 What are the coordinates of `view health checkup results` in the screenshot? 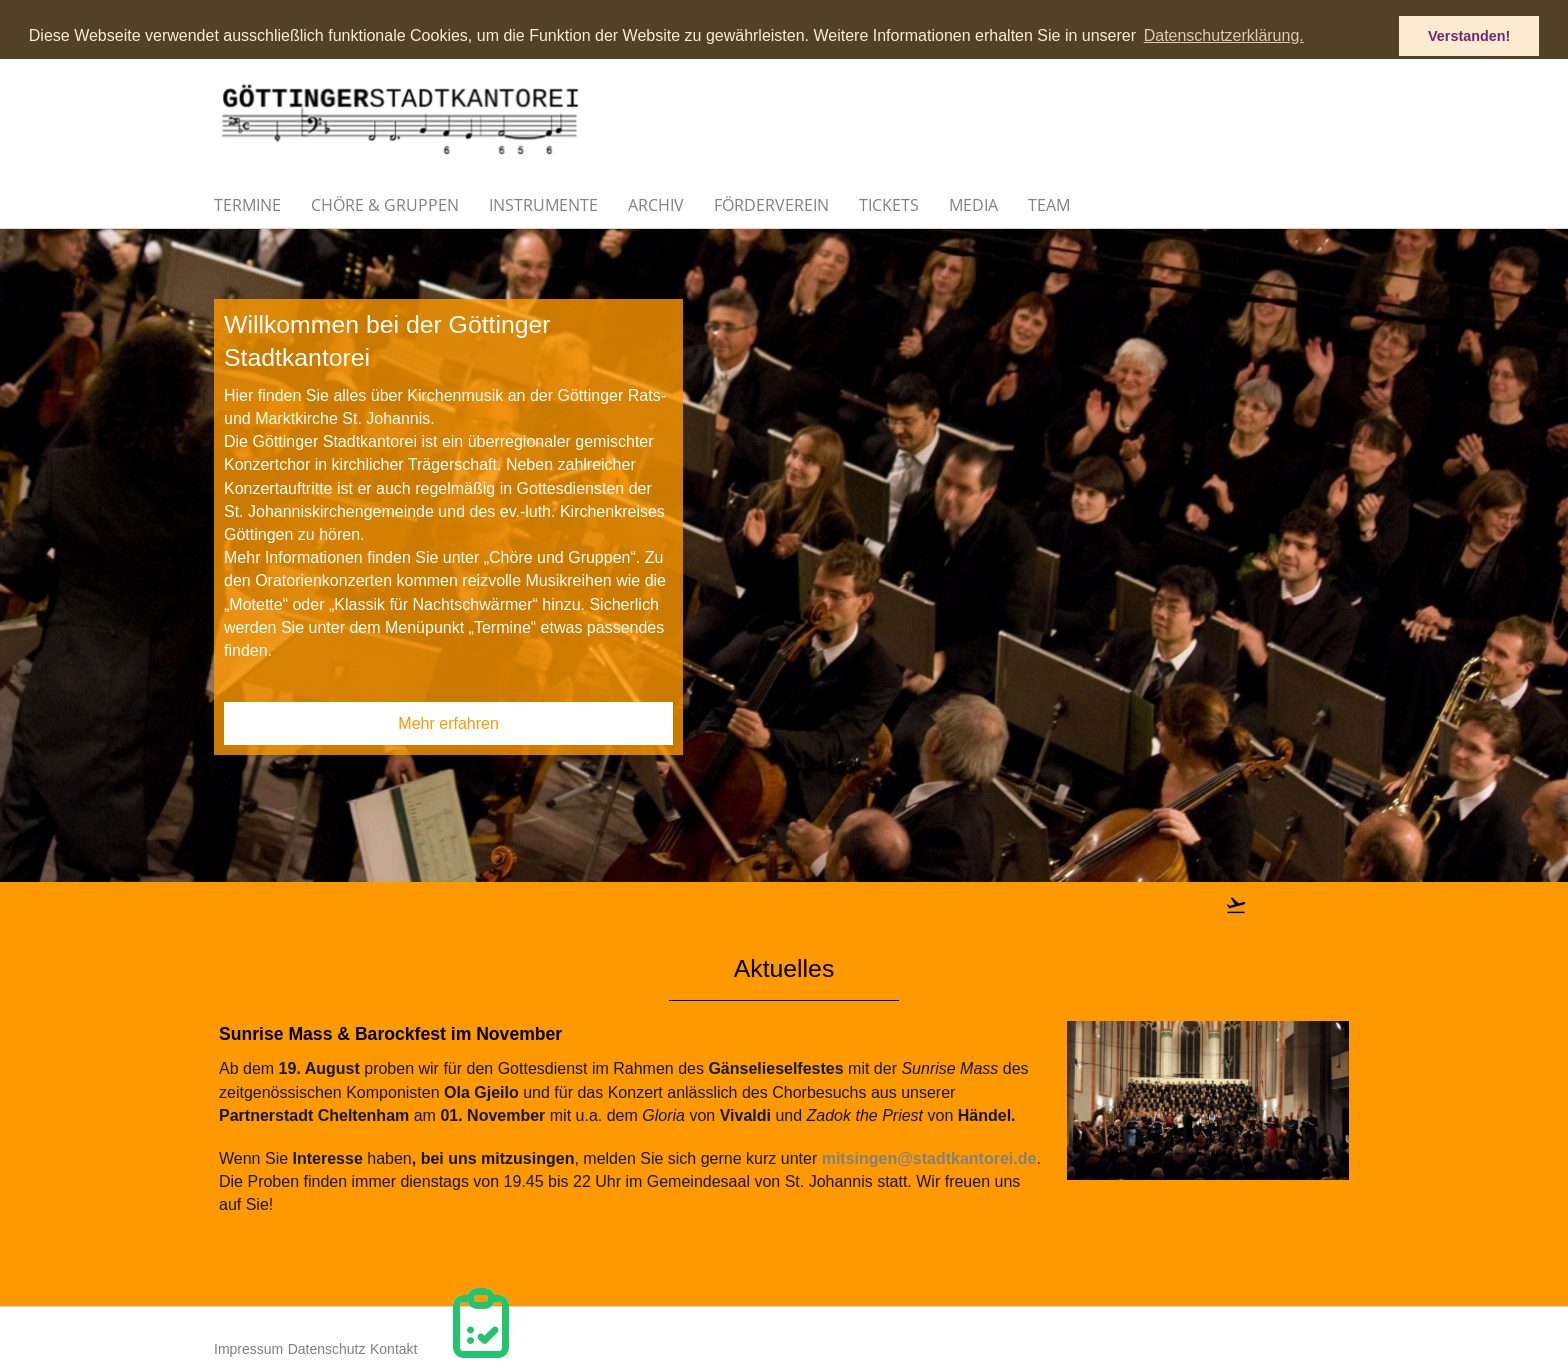 It's located at (481, 1323).